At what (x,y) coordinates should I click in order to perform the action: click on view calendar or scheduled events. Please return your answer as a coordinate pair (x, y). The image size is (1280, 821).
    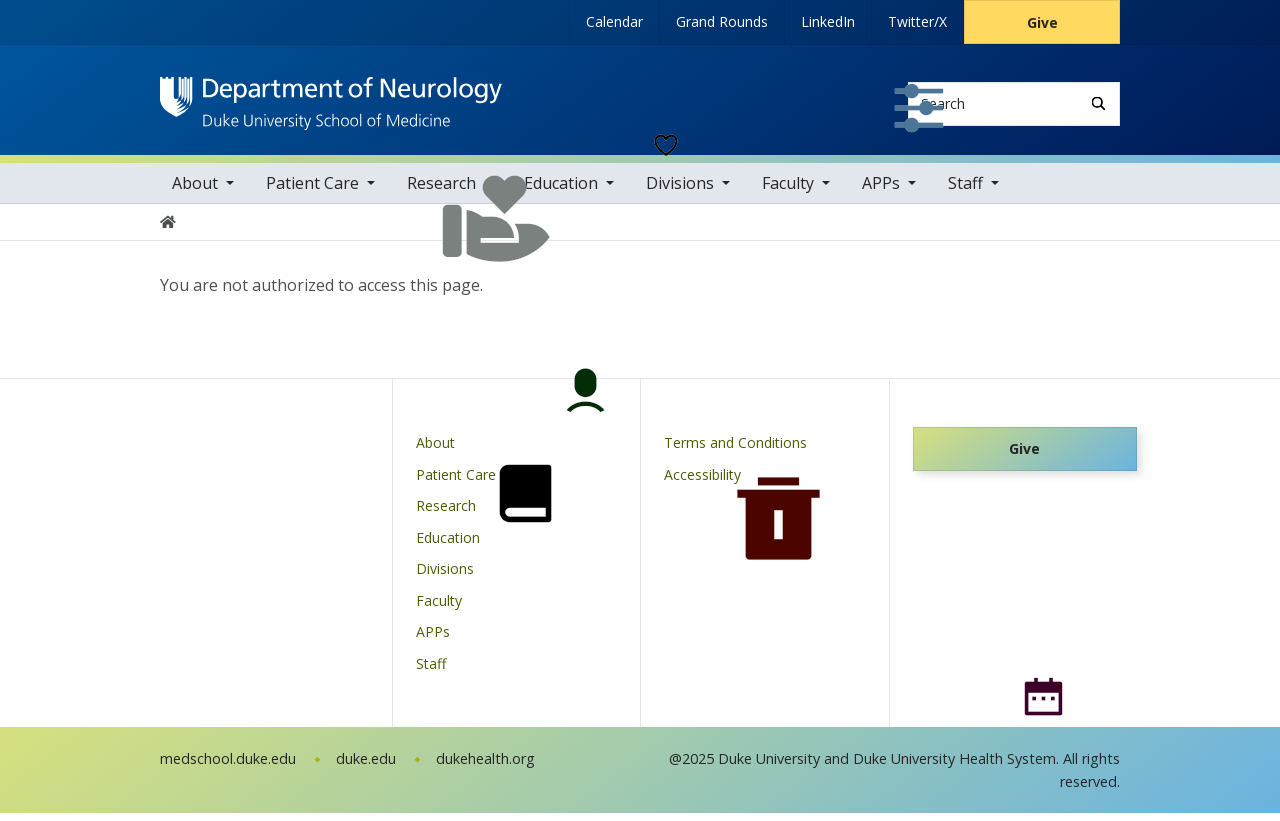
    Looking at the image, I should click on (1043, 698).